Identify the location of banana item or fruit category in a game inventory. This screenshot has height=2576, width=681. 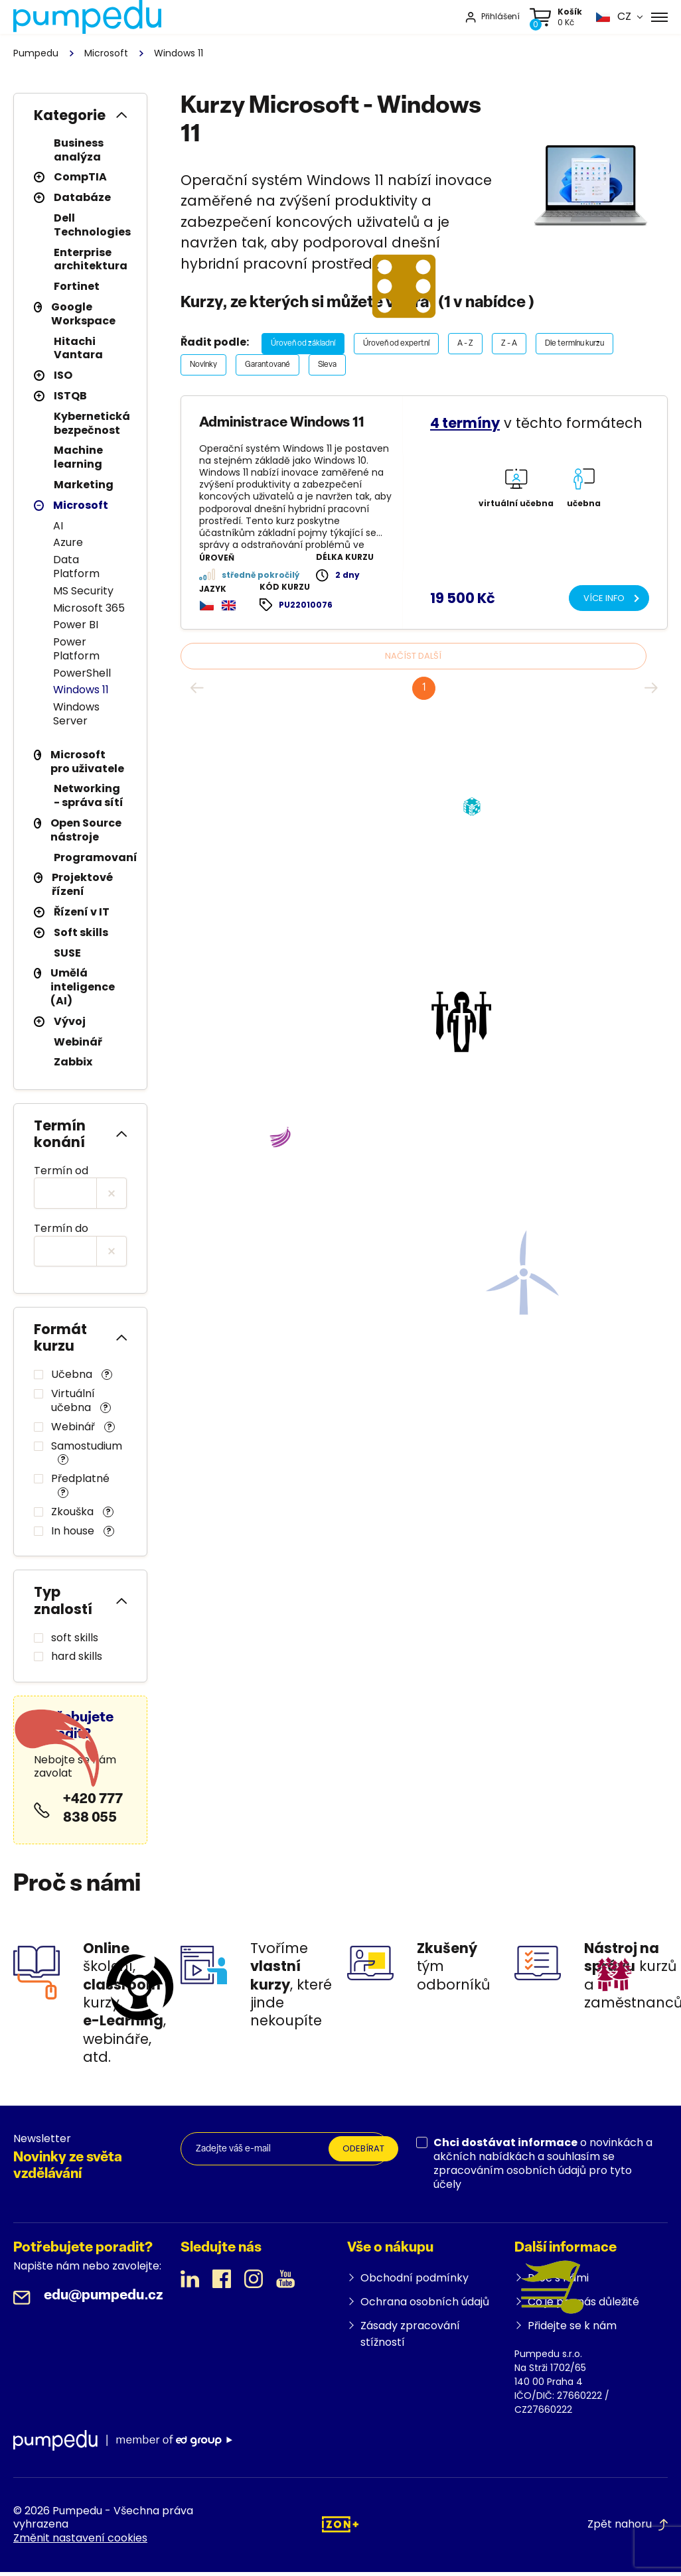
(280, 1137).